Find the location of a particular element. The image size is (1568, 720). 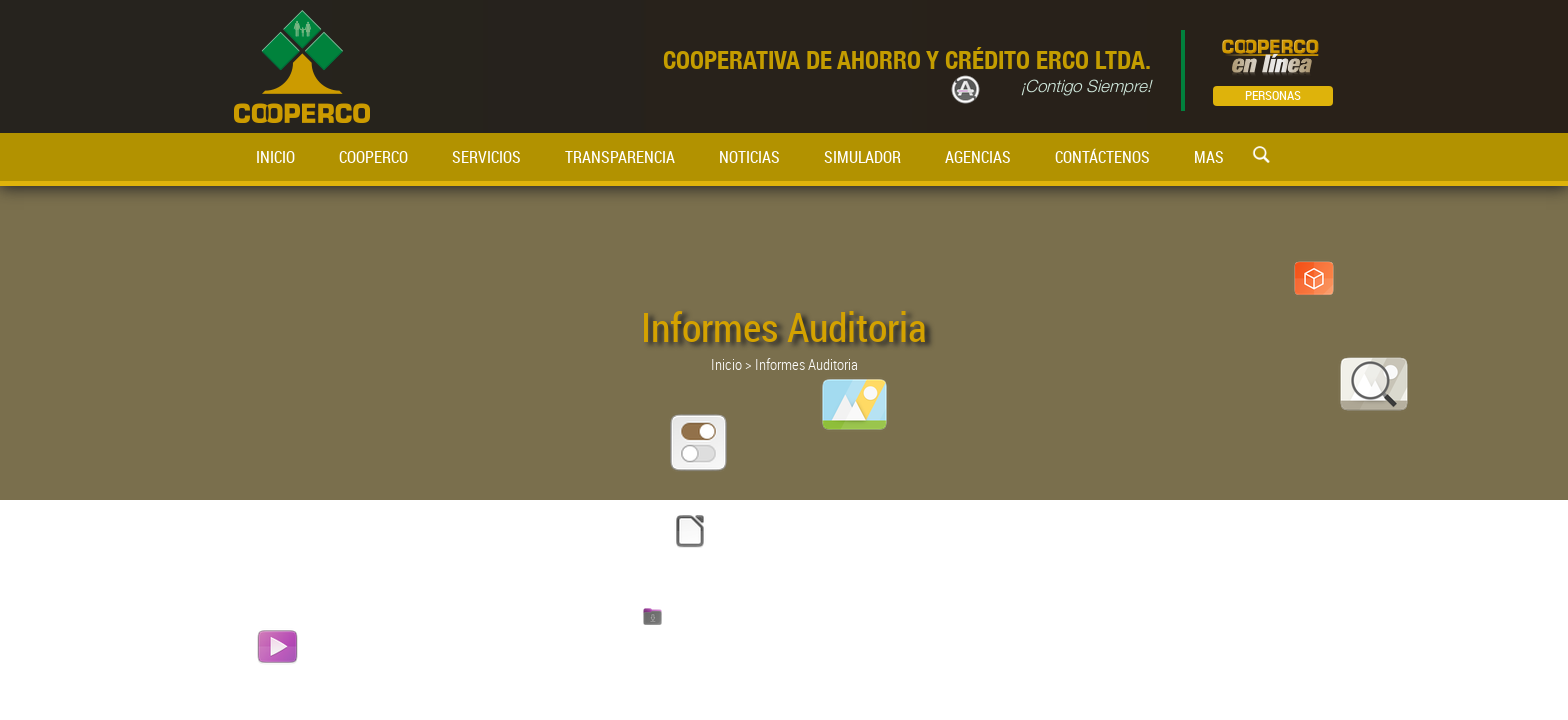

open a 3D model file is located at coordinates (1314, 277).